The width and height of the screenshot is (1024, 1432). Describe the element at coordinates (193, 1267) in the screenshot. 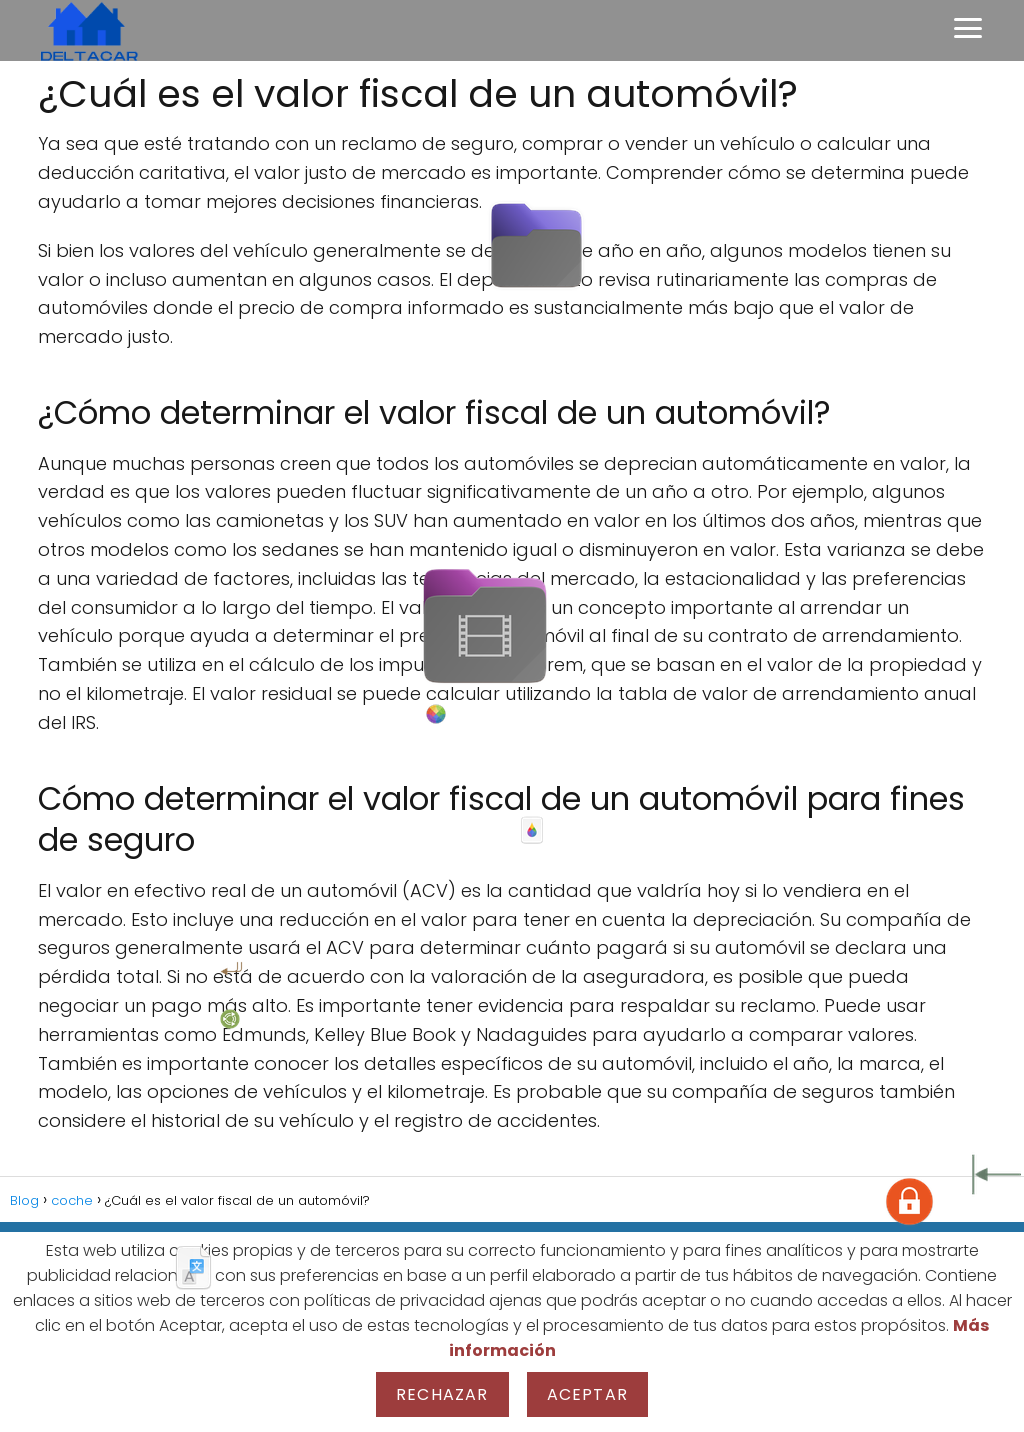

I see `a gettext translation file for software localization` at that location.